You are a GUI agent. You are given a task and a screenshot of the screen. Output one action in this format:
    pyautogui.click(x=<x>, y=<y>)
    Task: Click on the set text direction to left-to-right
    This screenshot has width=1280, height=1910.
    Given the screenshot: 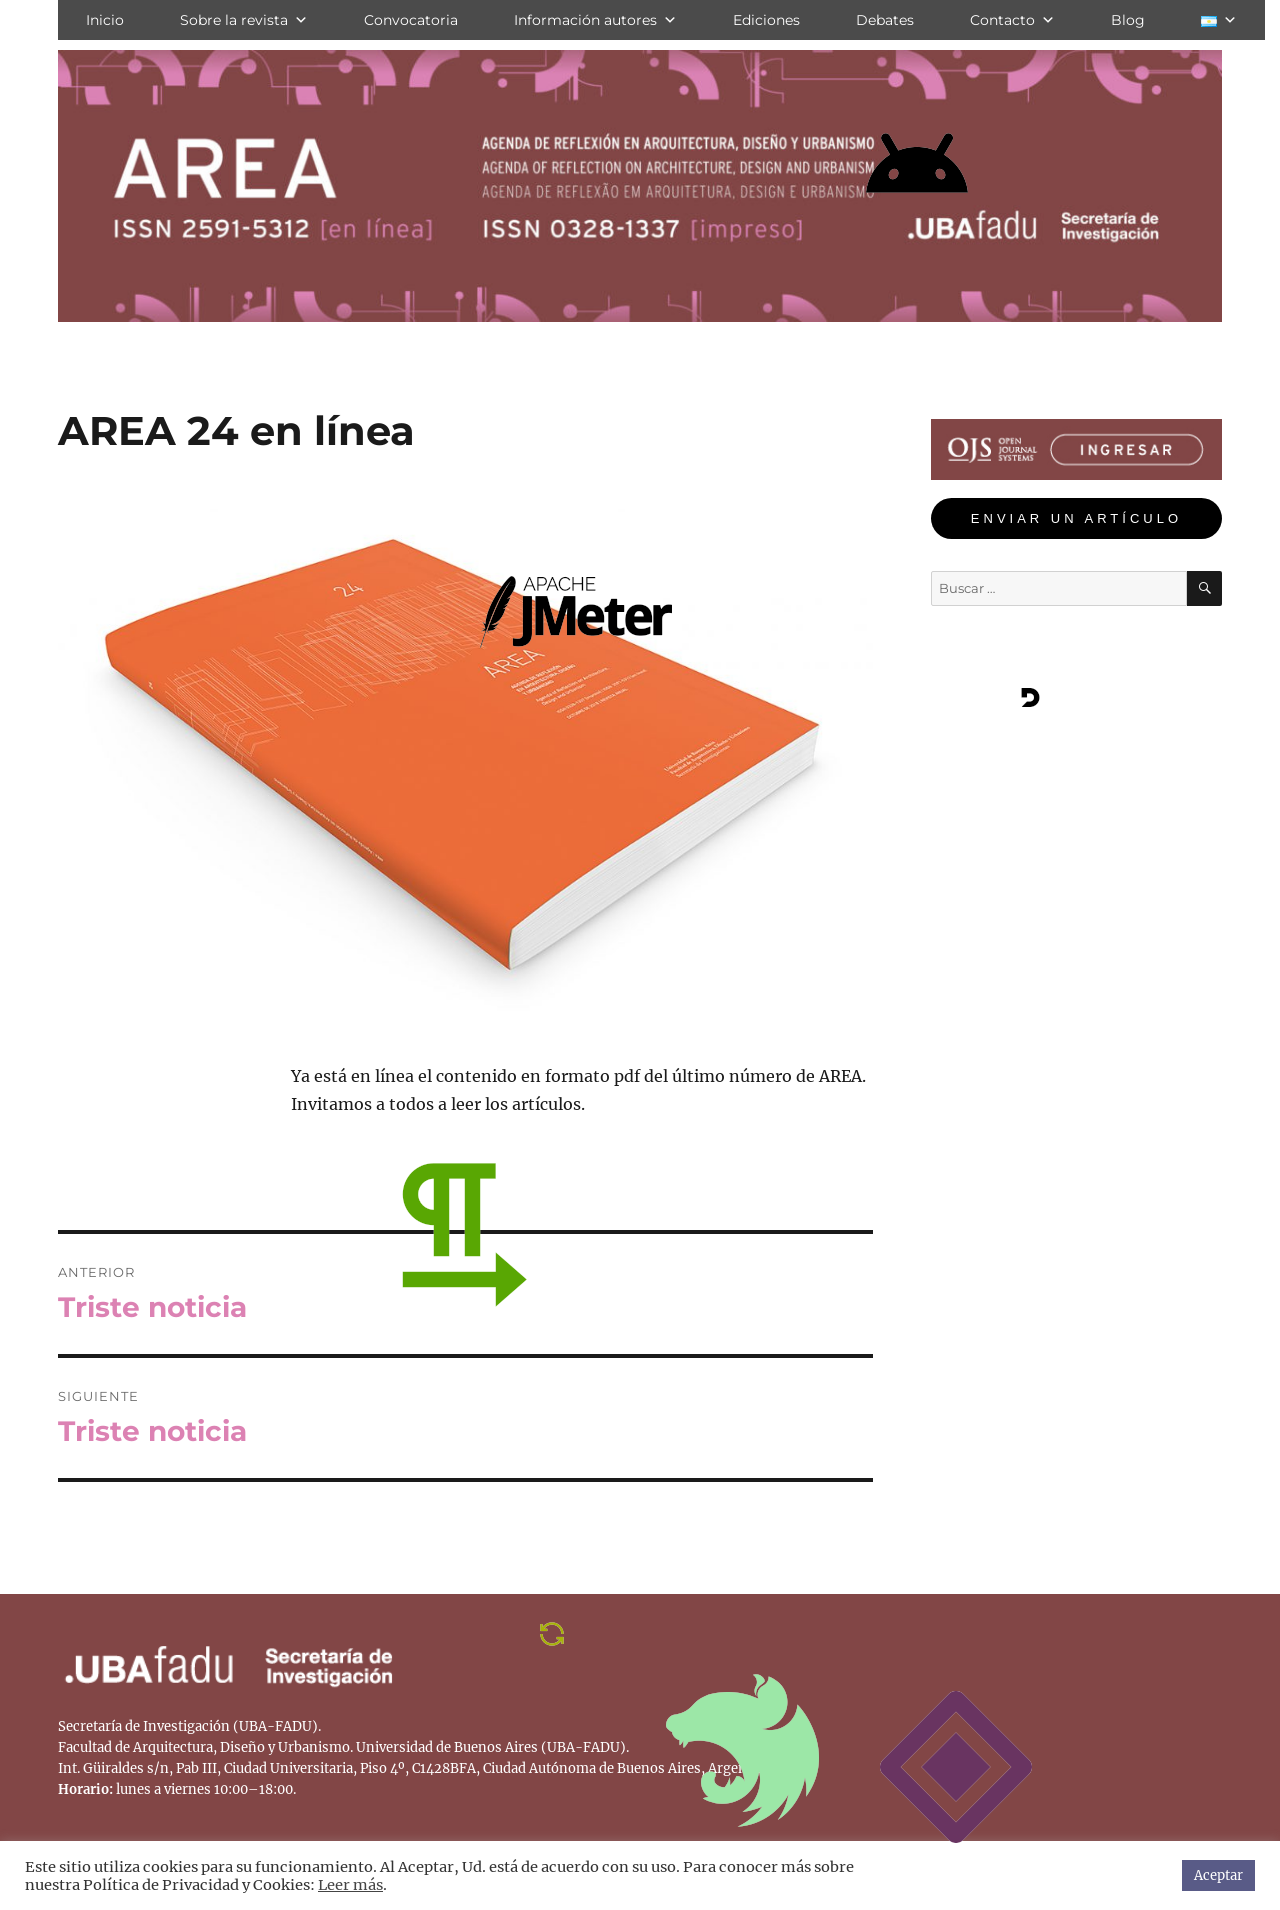 What is the action you would take?
    pyautogui.click(x=457, y=1233)
    